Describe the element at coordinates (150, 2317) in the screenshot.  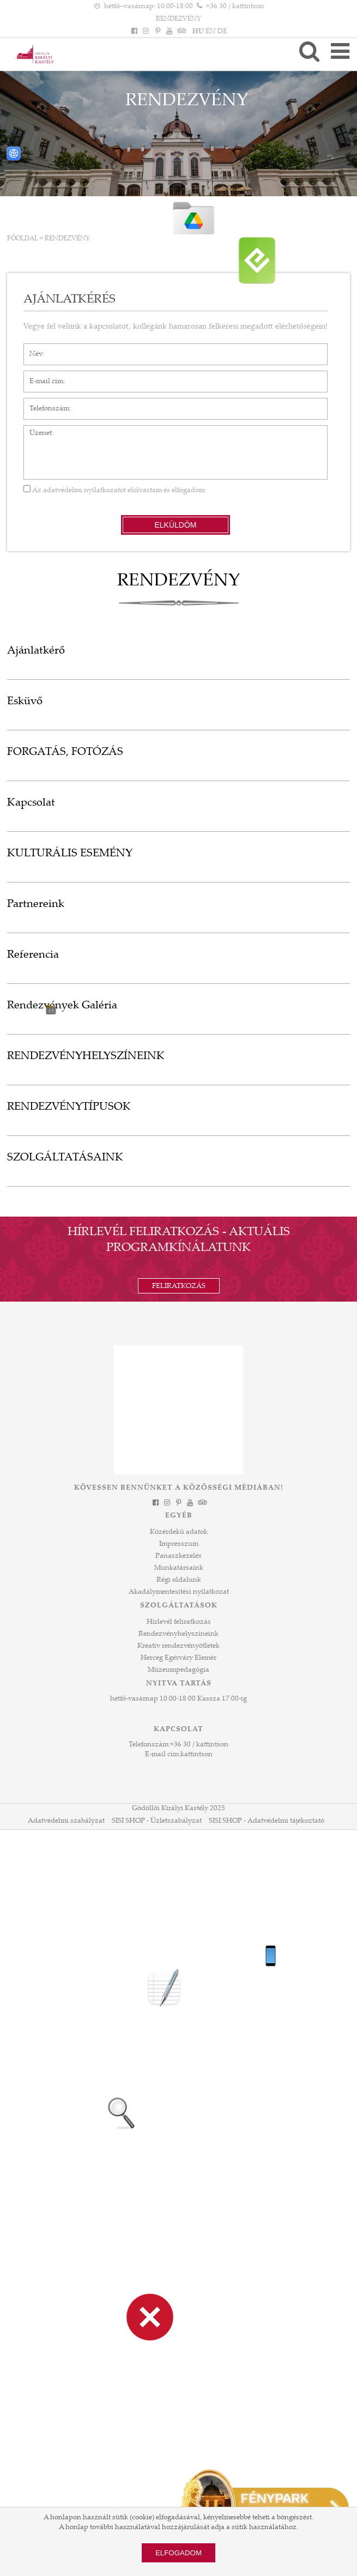
I see `stop or cancel the current action` at that location.